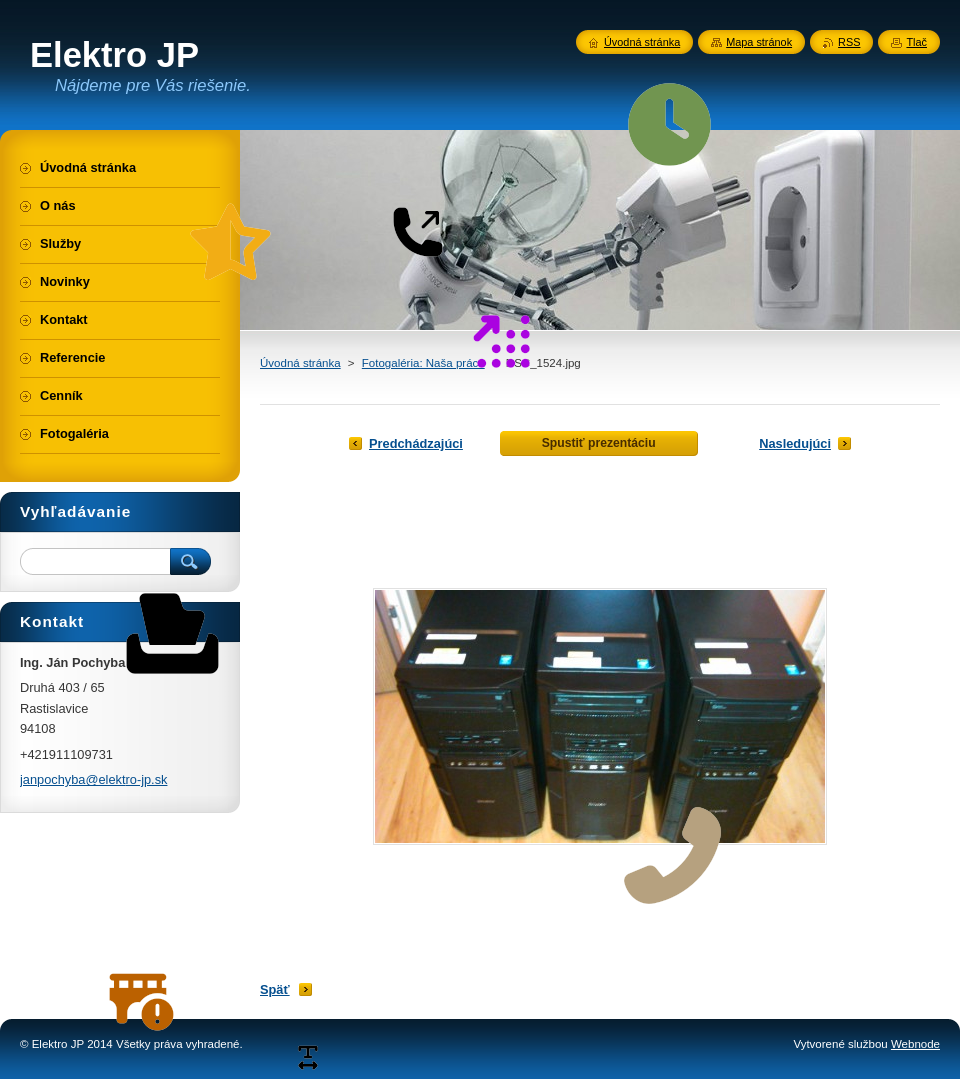 The height and width of the screenshot is (1079, 960). I want to click on view current time, so click(669, 124).